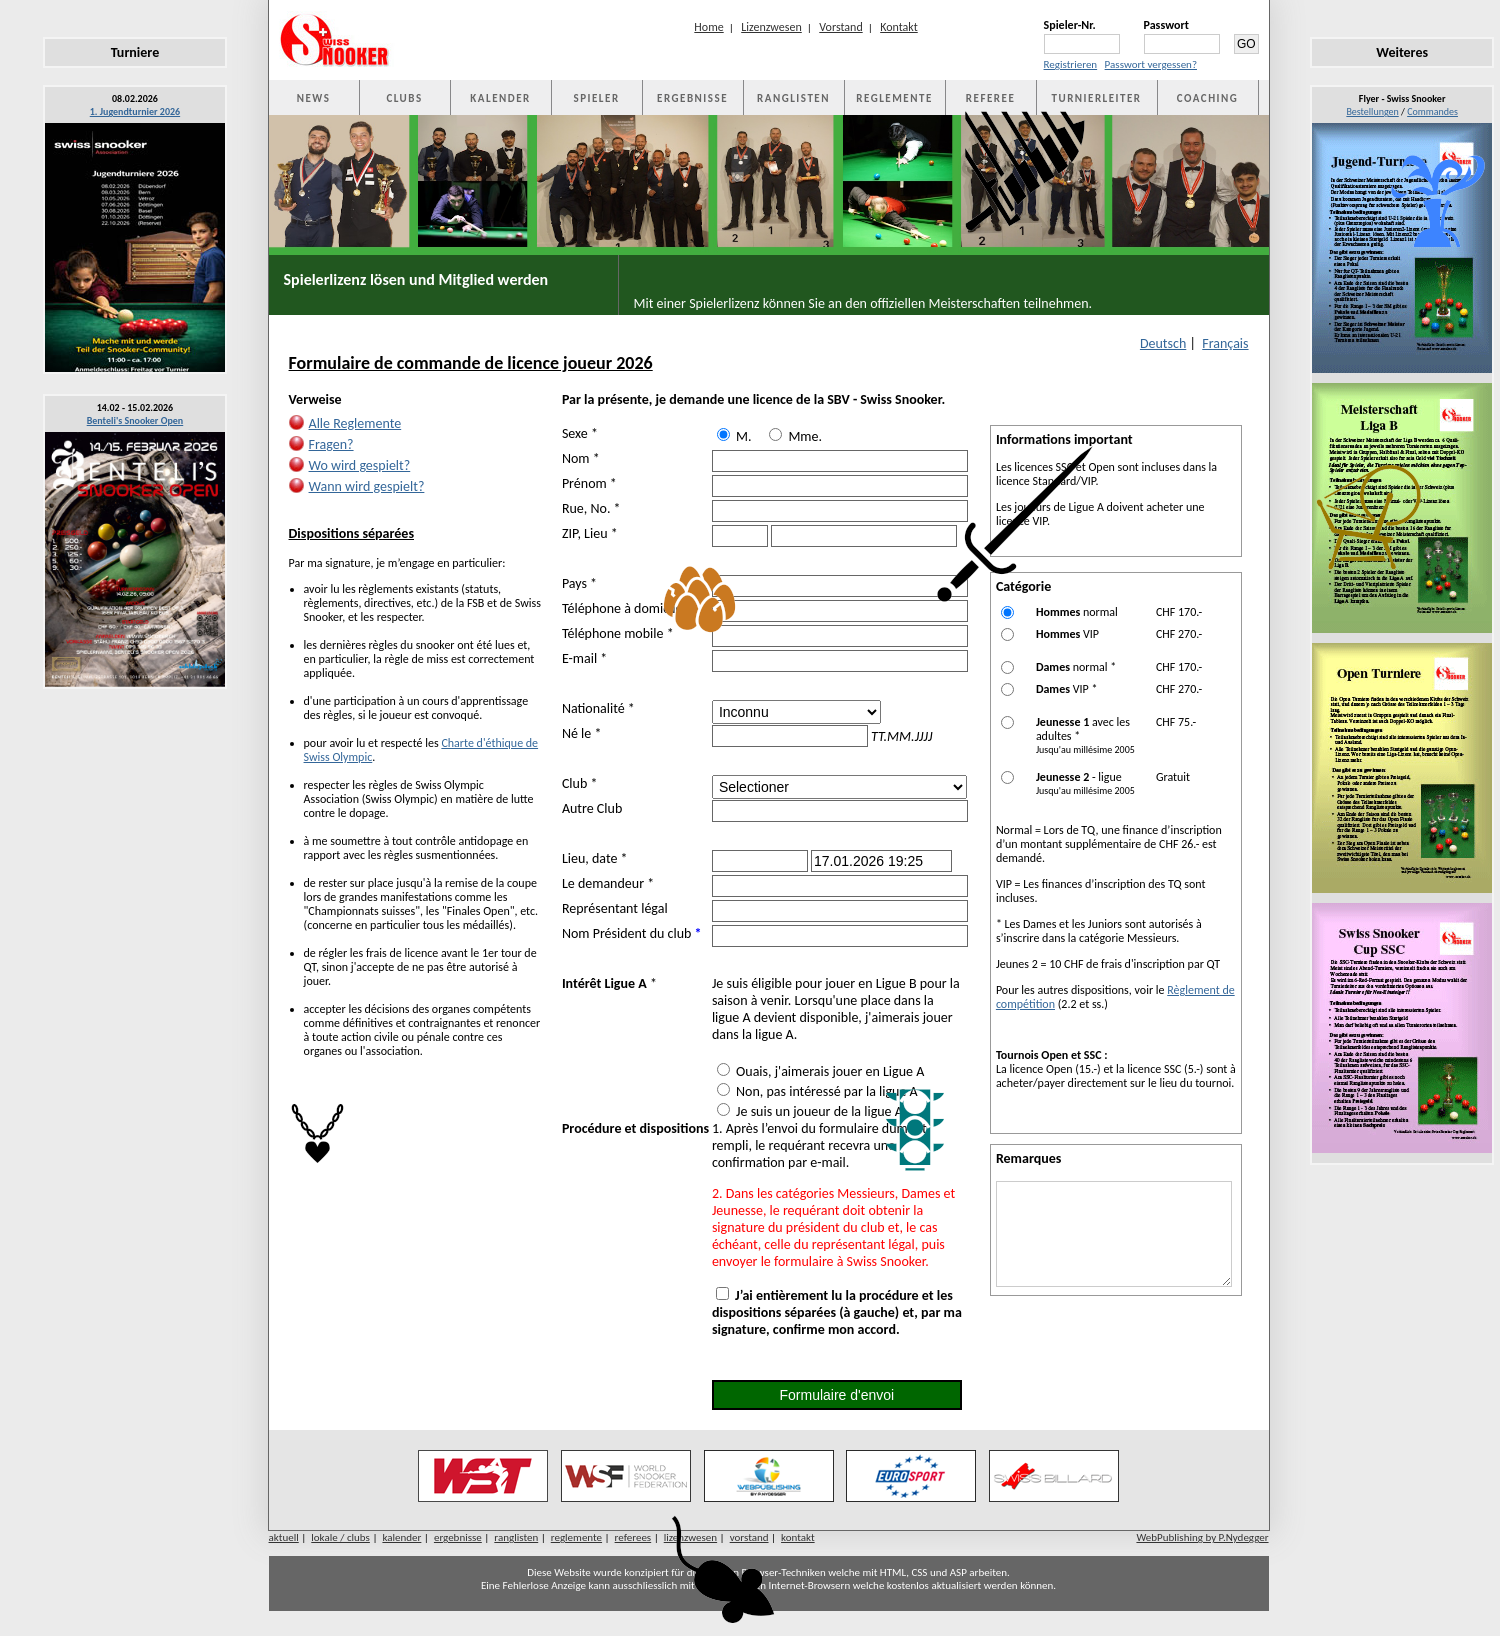 The height and width of the screenshot is (1636, 1500). I want to click on indicates a nest or breeding area in gameplay, so click(699, 599).